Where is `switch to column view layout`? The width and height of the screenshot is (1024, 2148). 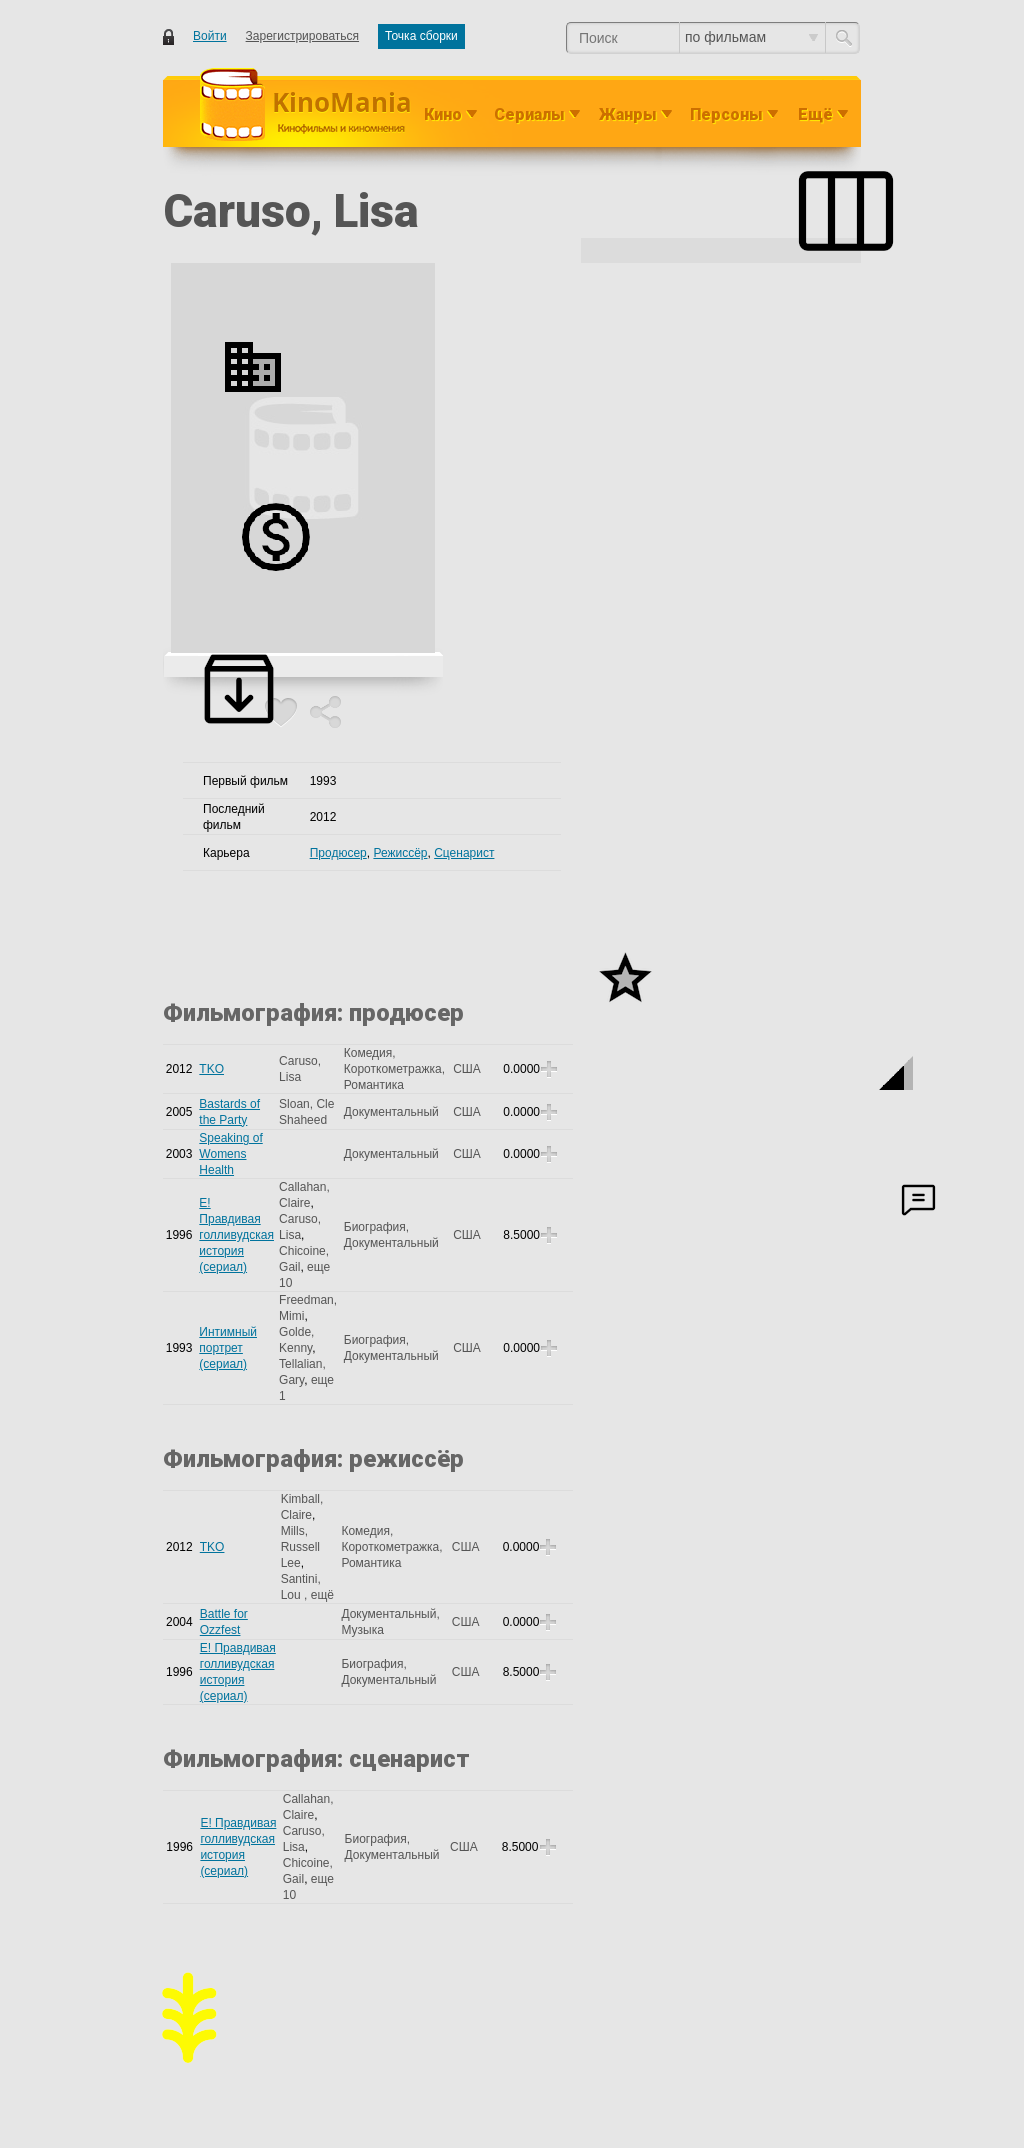 switch to column view layout is located at coordinates (846, 211).